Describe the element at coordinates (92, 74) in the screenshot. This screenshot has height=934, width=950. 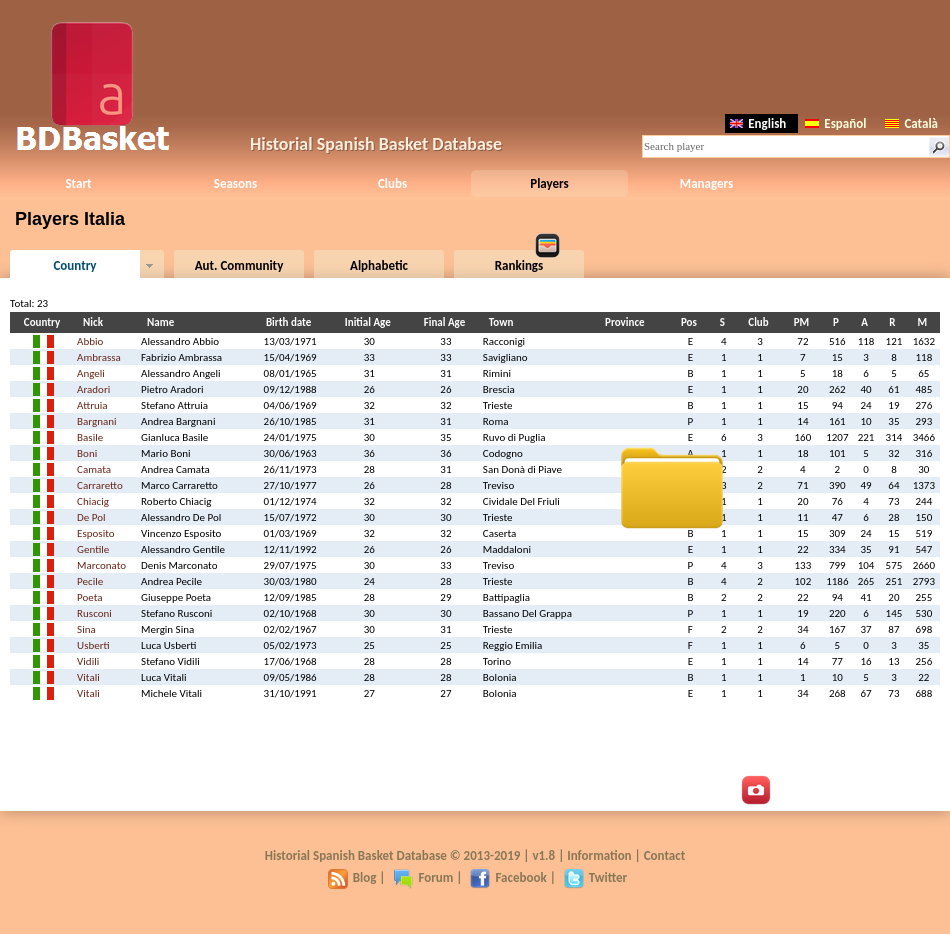
I see `open the dictionary app` at that location.